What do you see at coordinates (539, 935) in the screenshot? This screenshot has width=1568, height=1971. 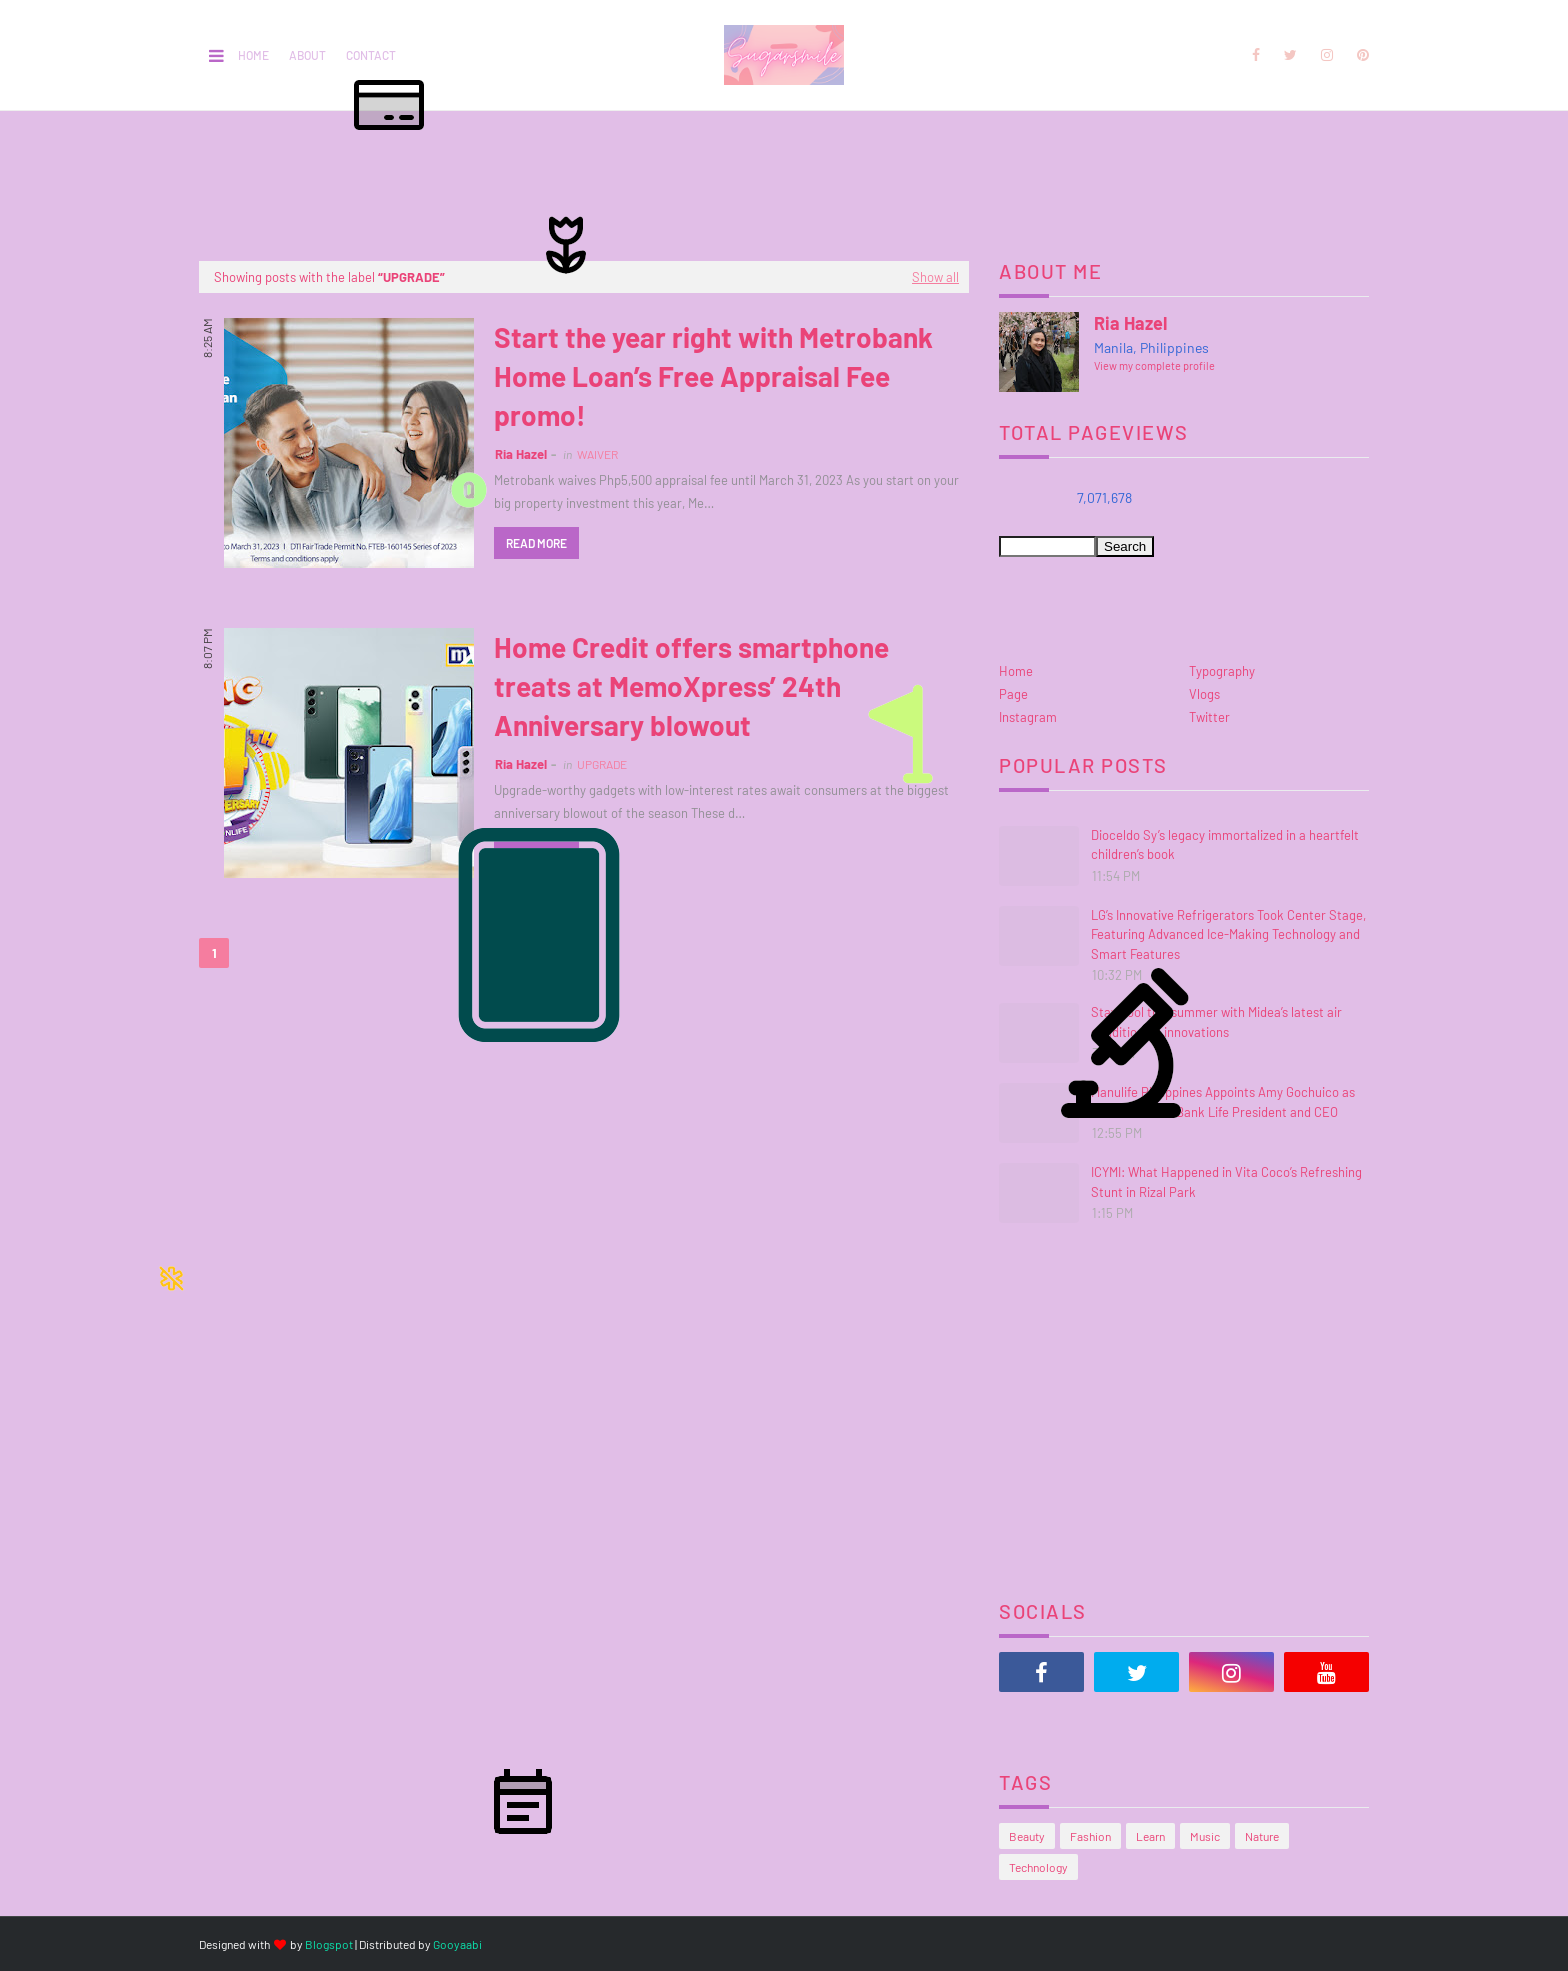 I see `switch to tablet view or portrait mode` at bounding box center [539, 935].